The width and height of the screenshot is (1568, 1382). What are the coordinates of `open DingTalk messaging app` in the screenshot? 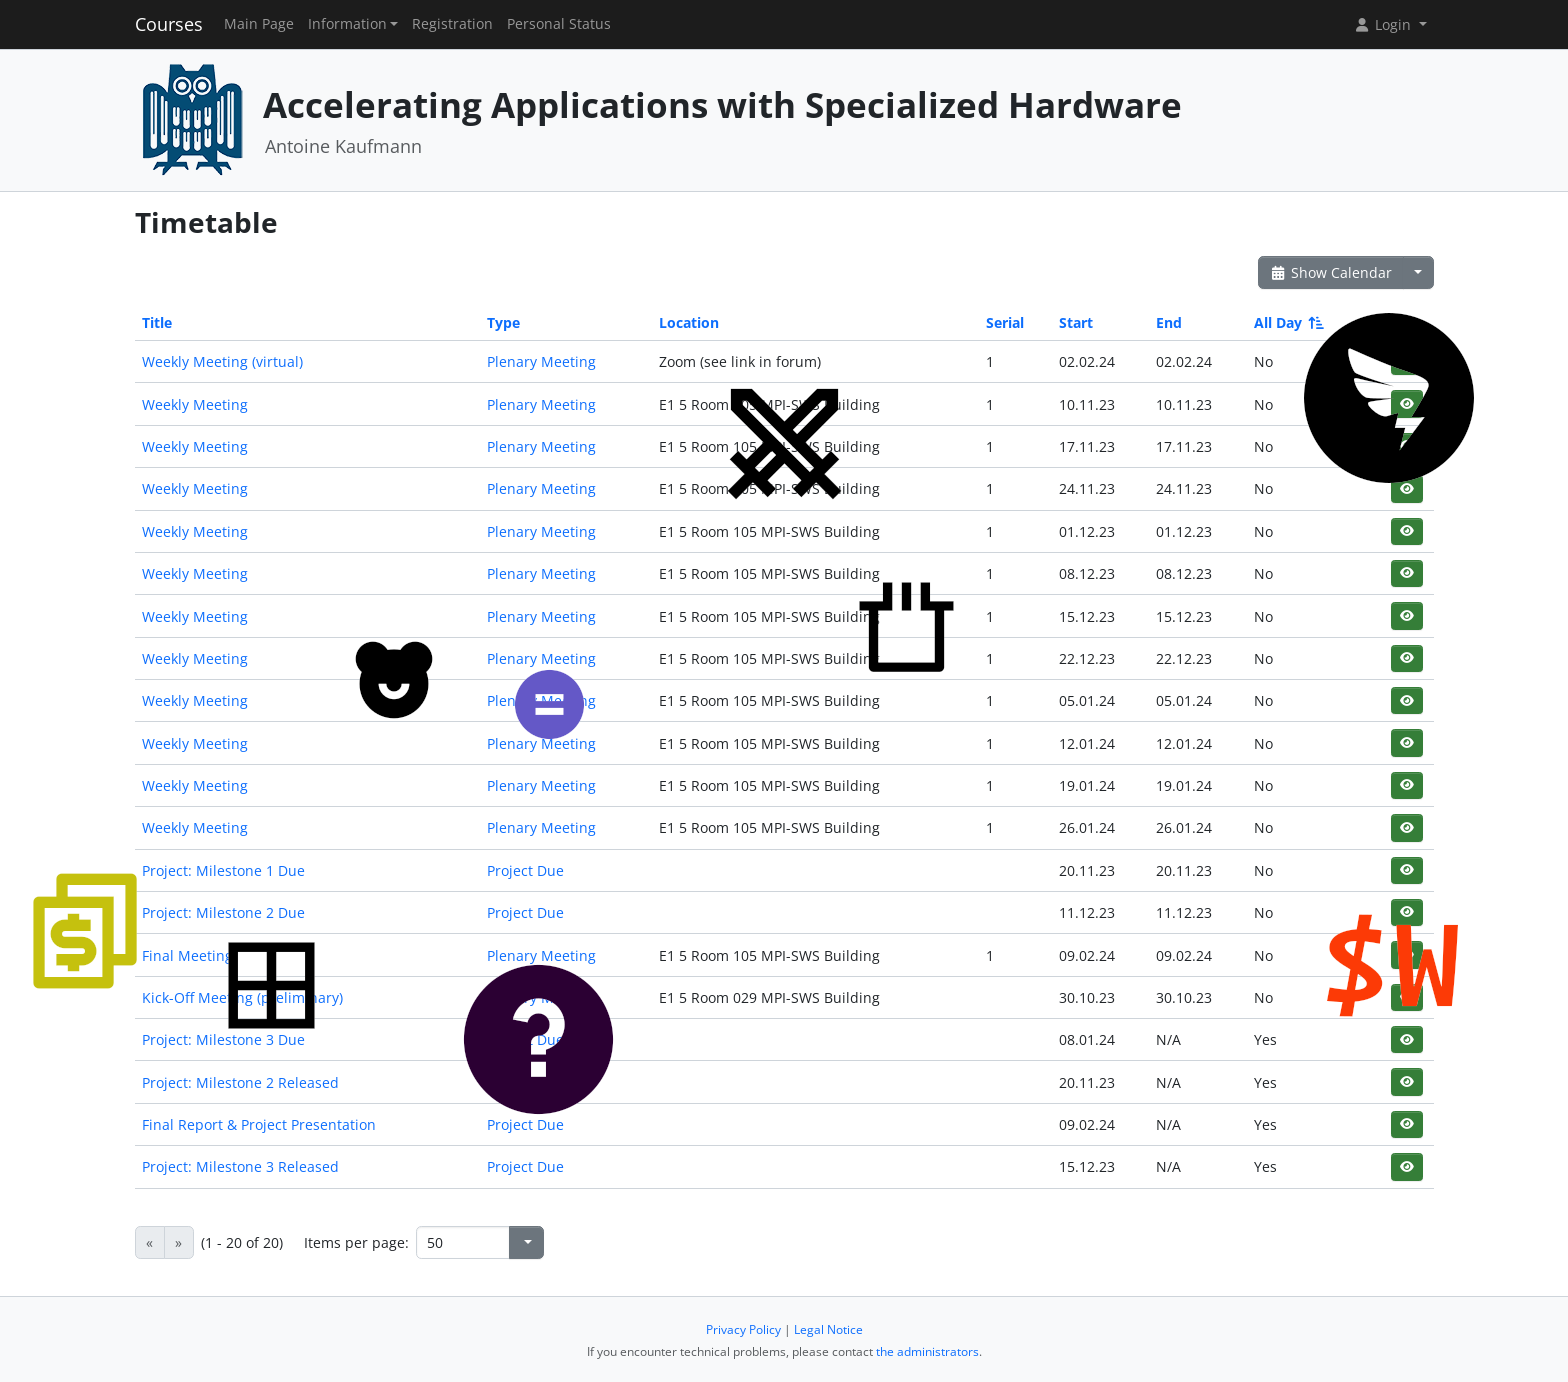 It's located at (1389, 398).